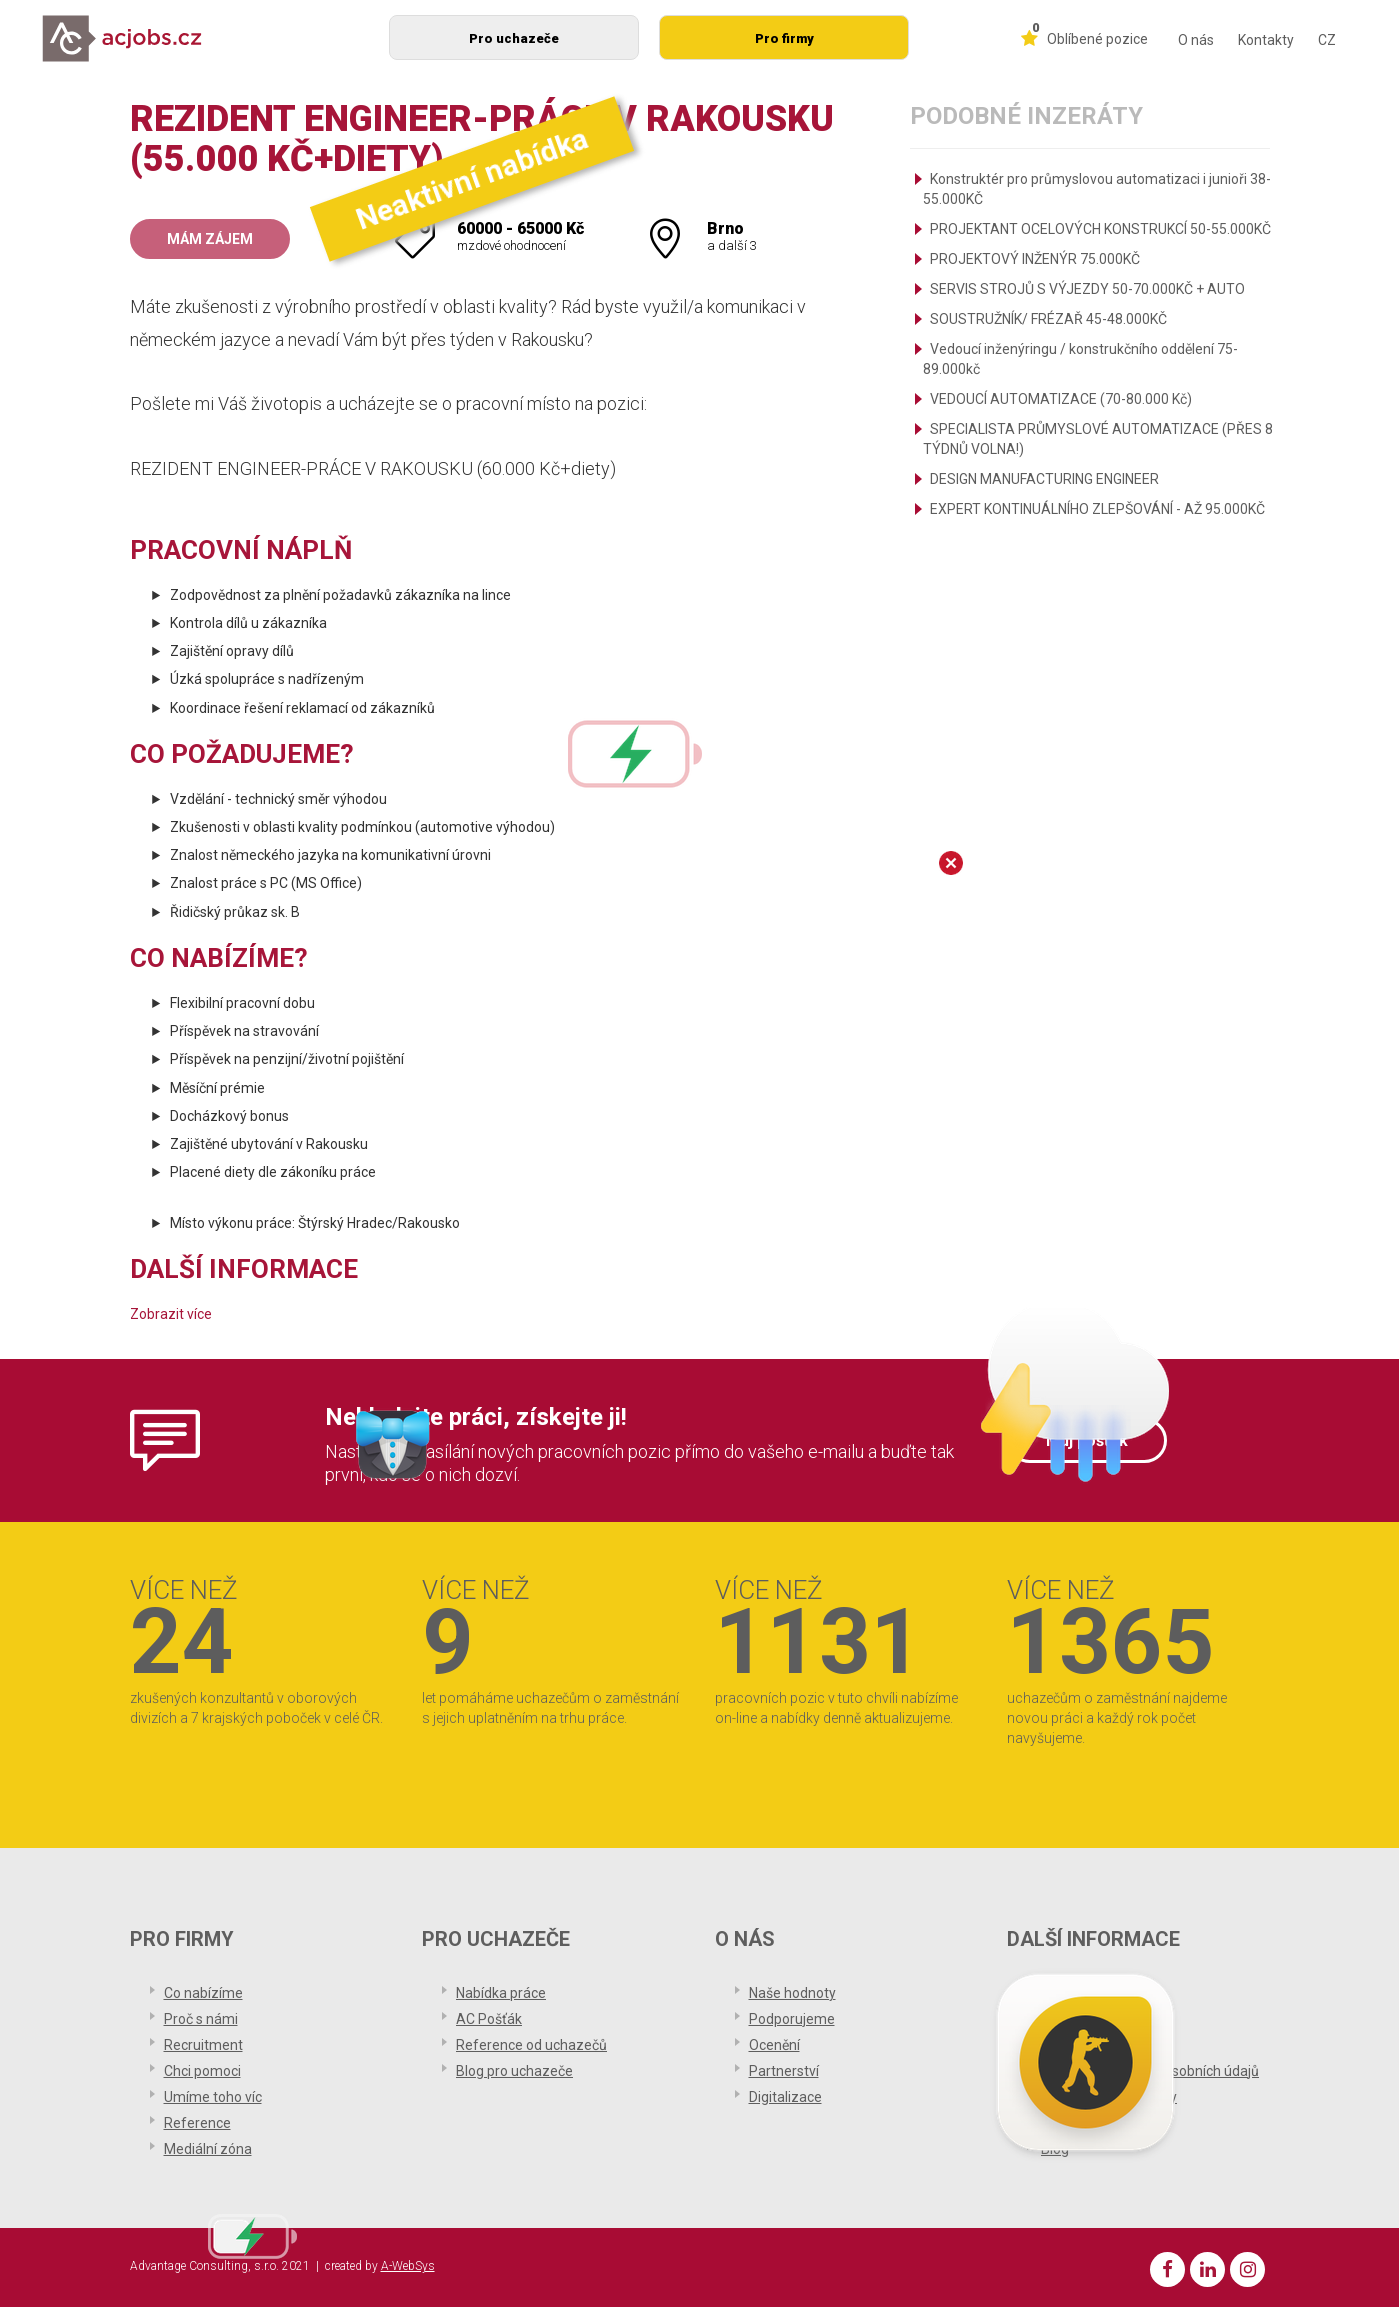 The height and width of the screenshot is (2307, 1399). Describe the element at coordinates (635, 754) in the screenshot. I see `indicates battery is empty but currently charging` at that location.